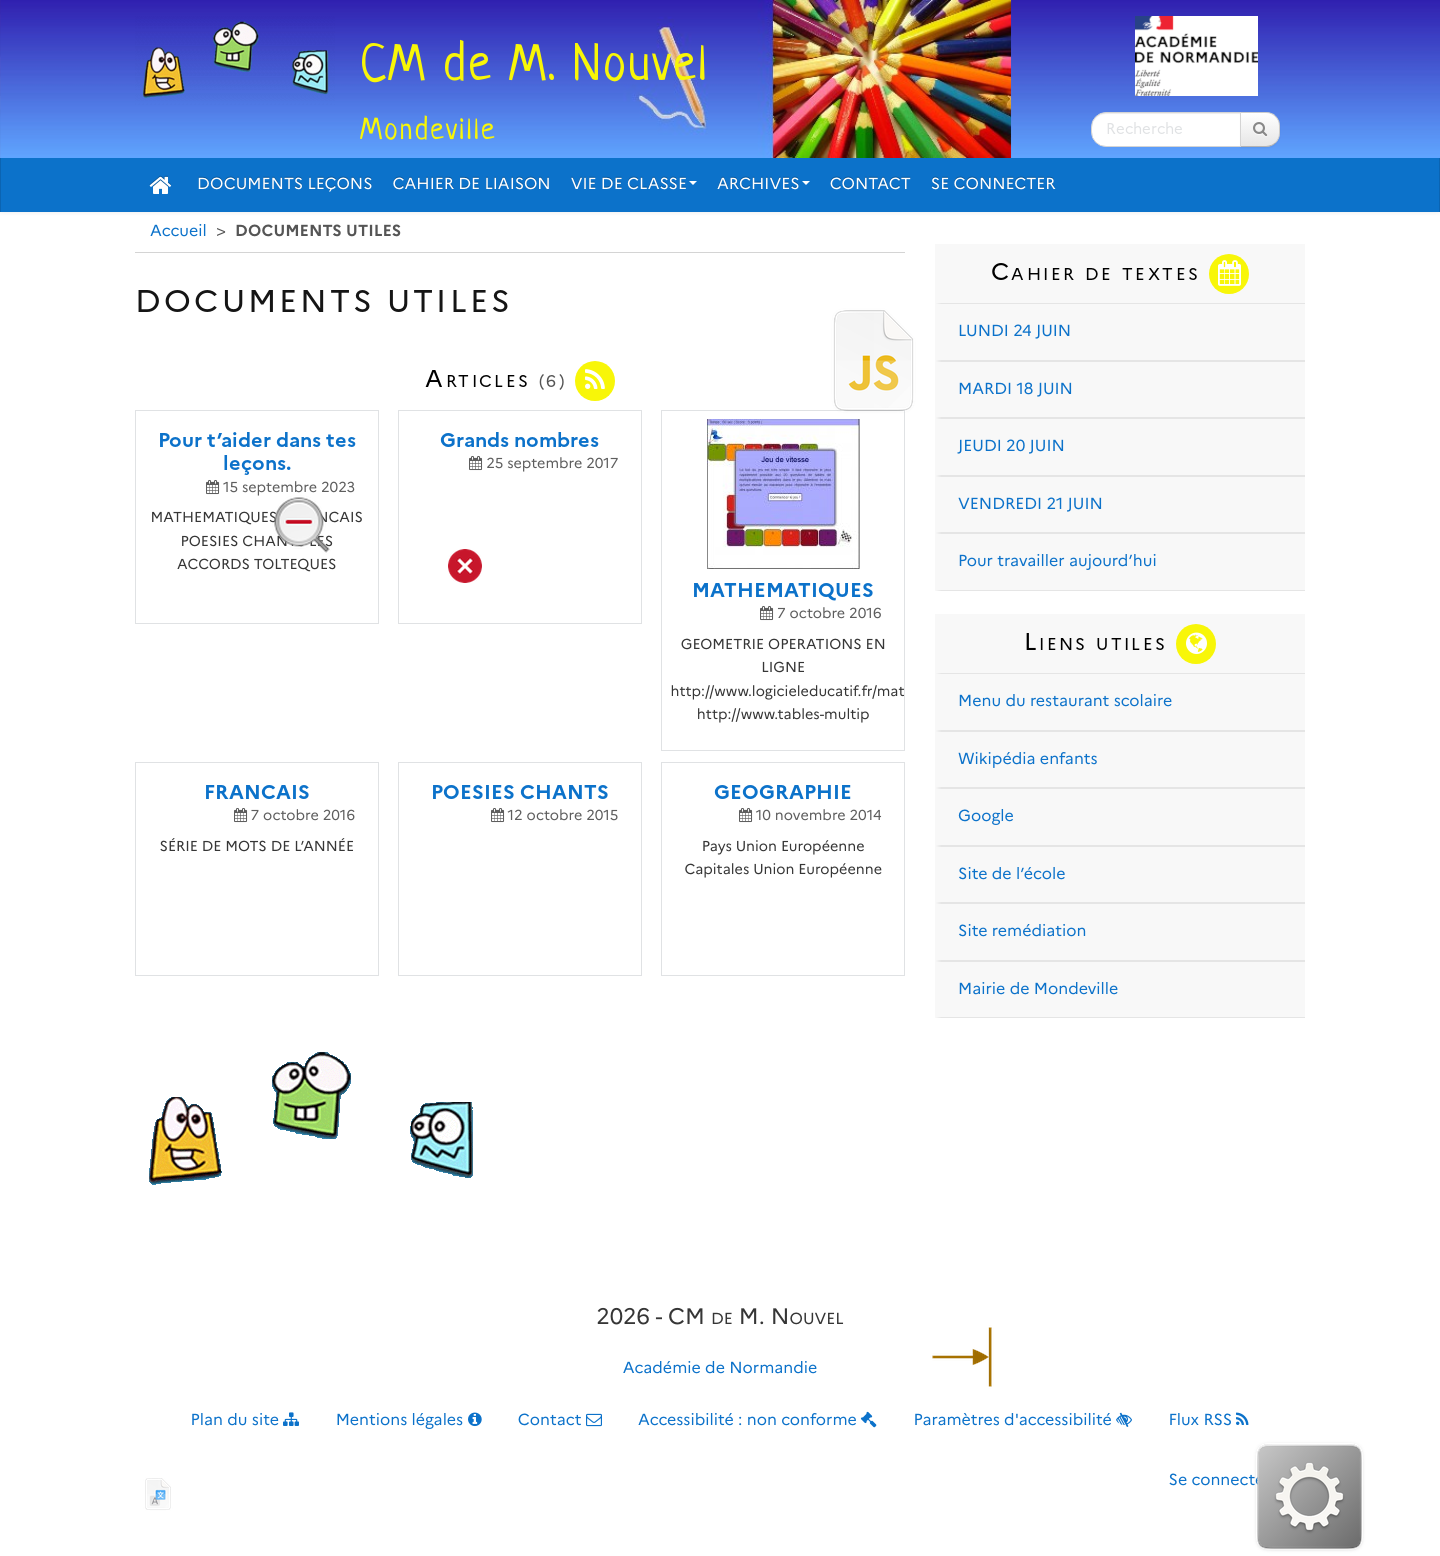  I want to click on a javascript source code file, so click(873, 360).